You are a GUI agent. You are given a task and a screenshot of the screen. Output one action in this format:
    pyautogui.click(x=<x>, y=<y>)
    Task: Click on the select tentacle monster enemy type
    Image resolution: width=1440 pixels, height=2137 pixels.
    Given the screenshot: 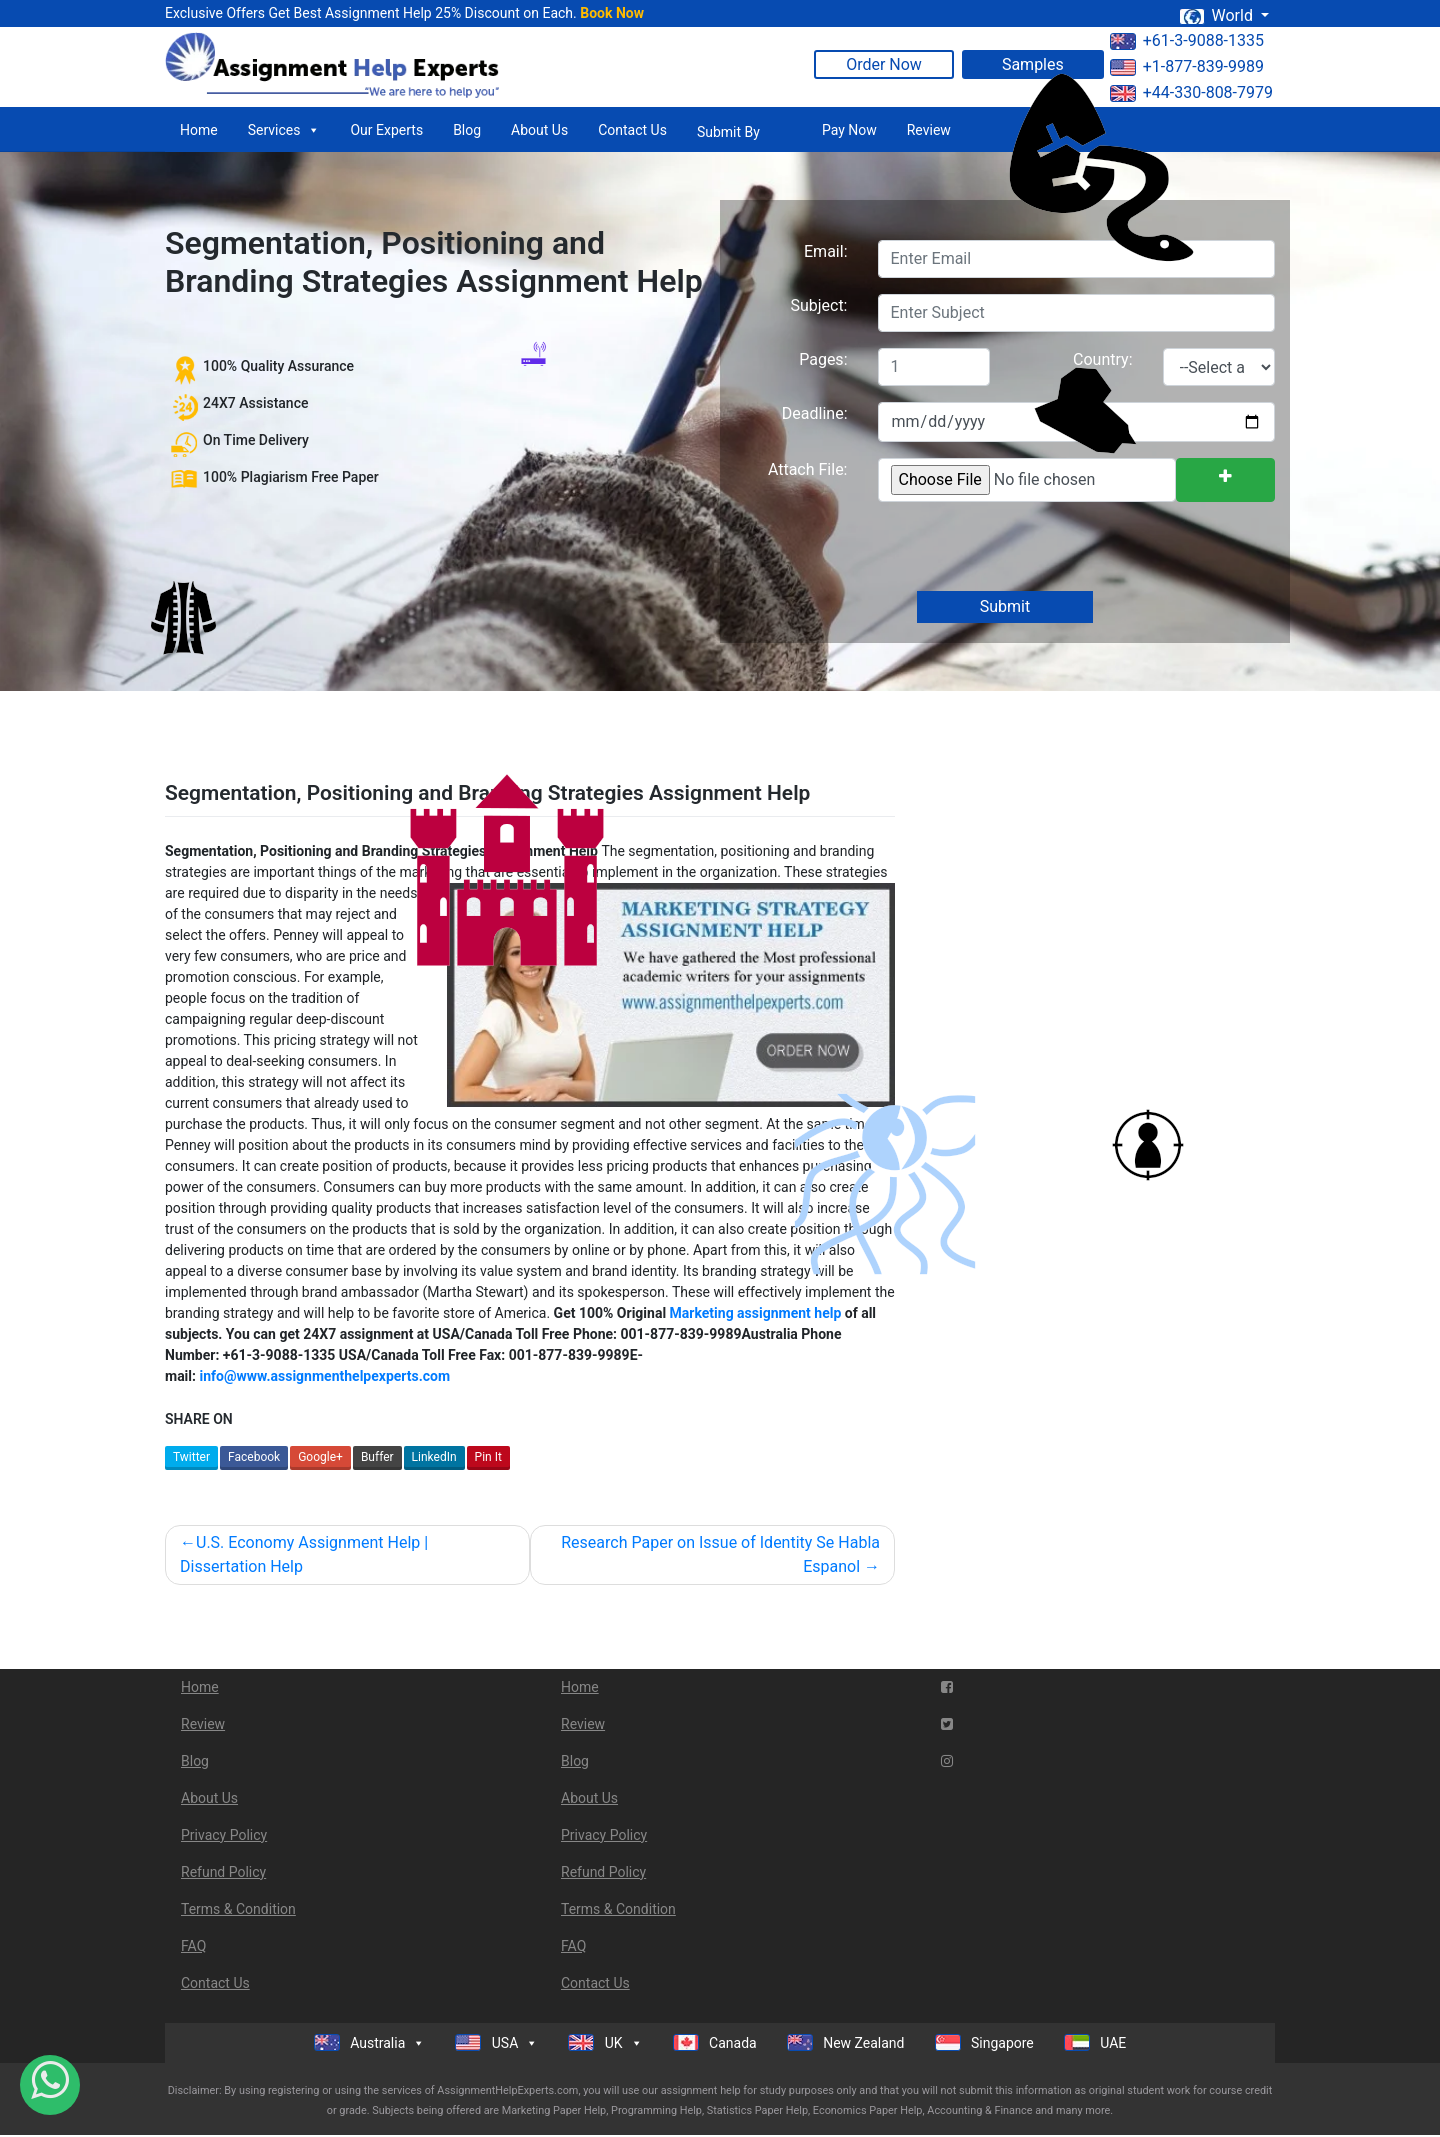 What is the action you would take?
    pyautogui.click(x=885, y=1184)
    